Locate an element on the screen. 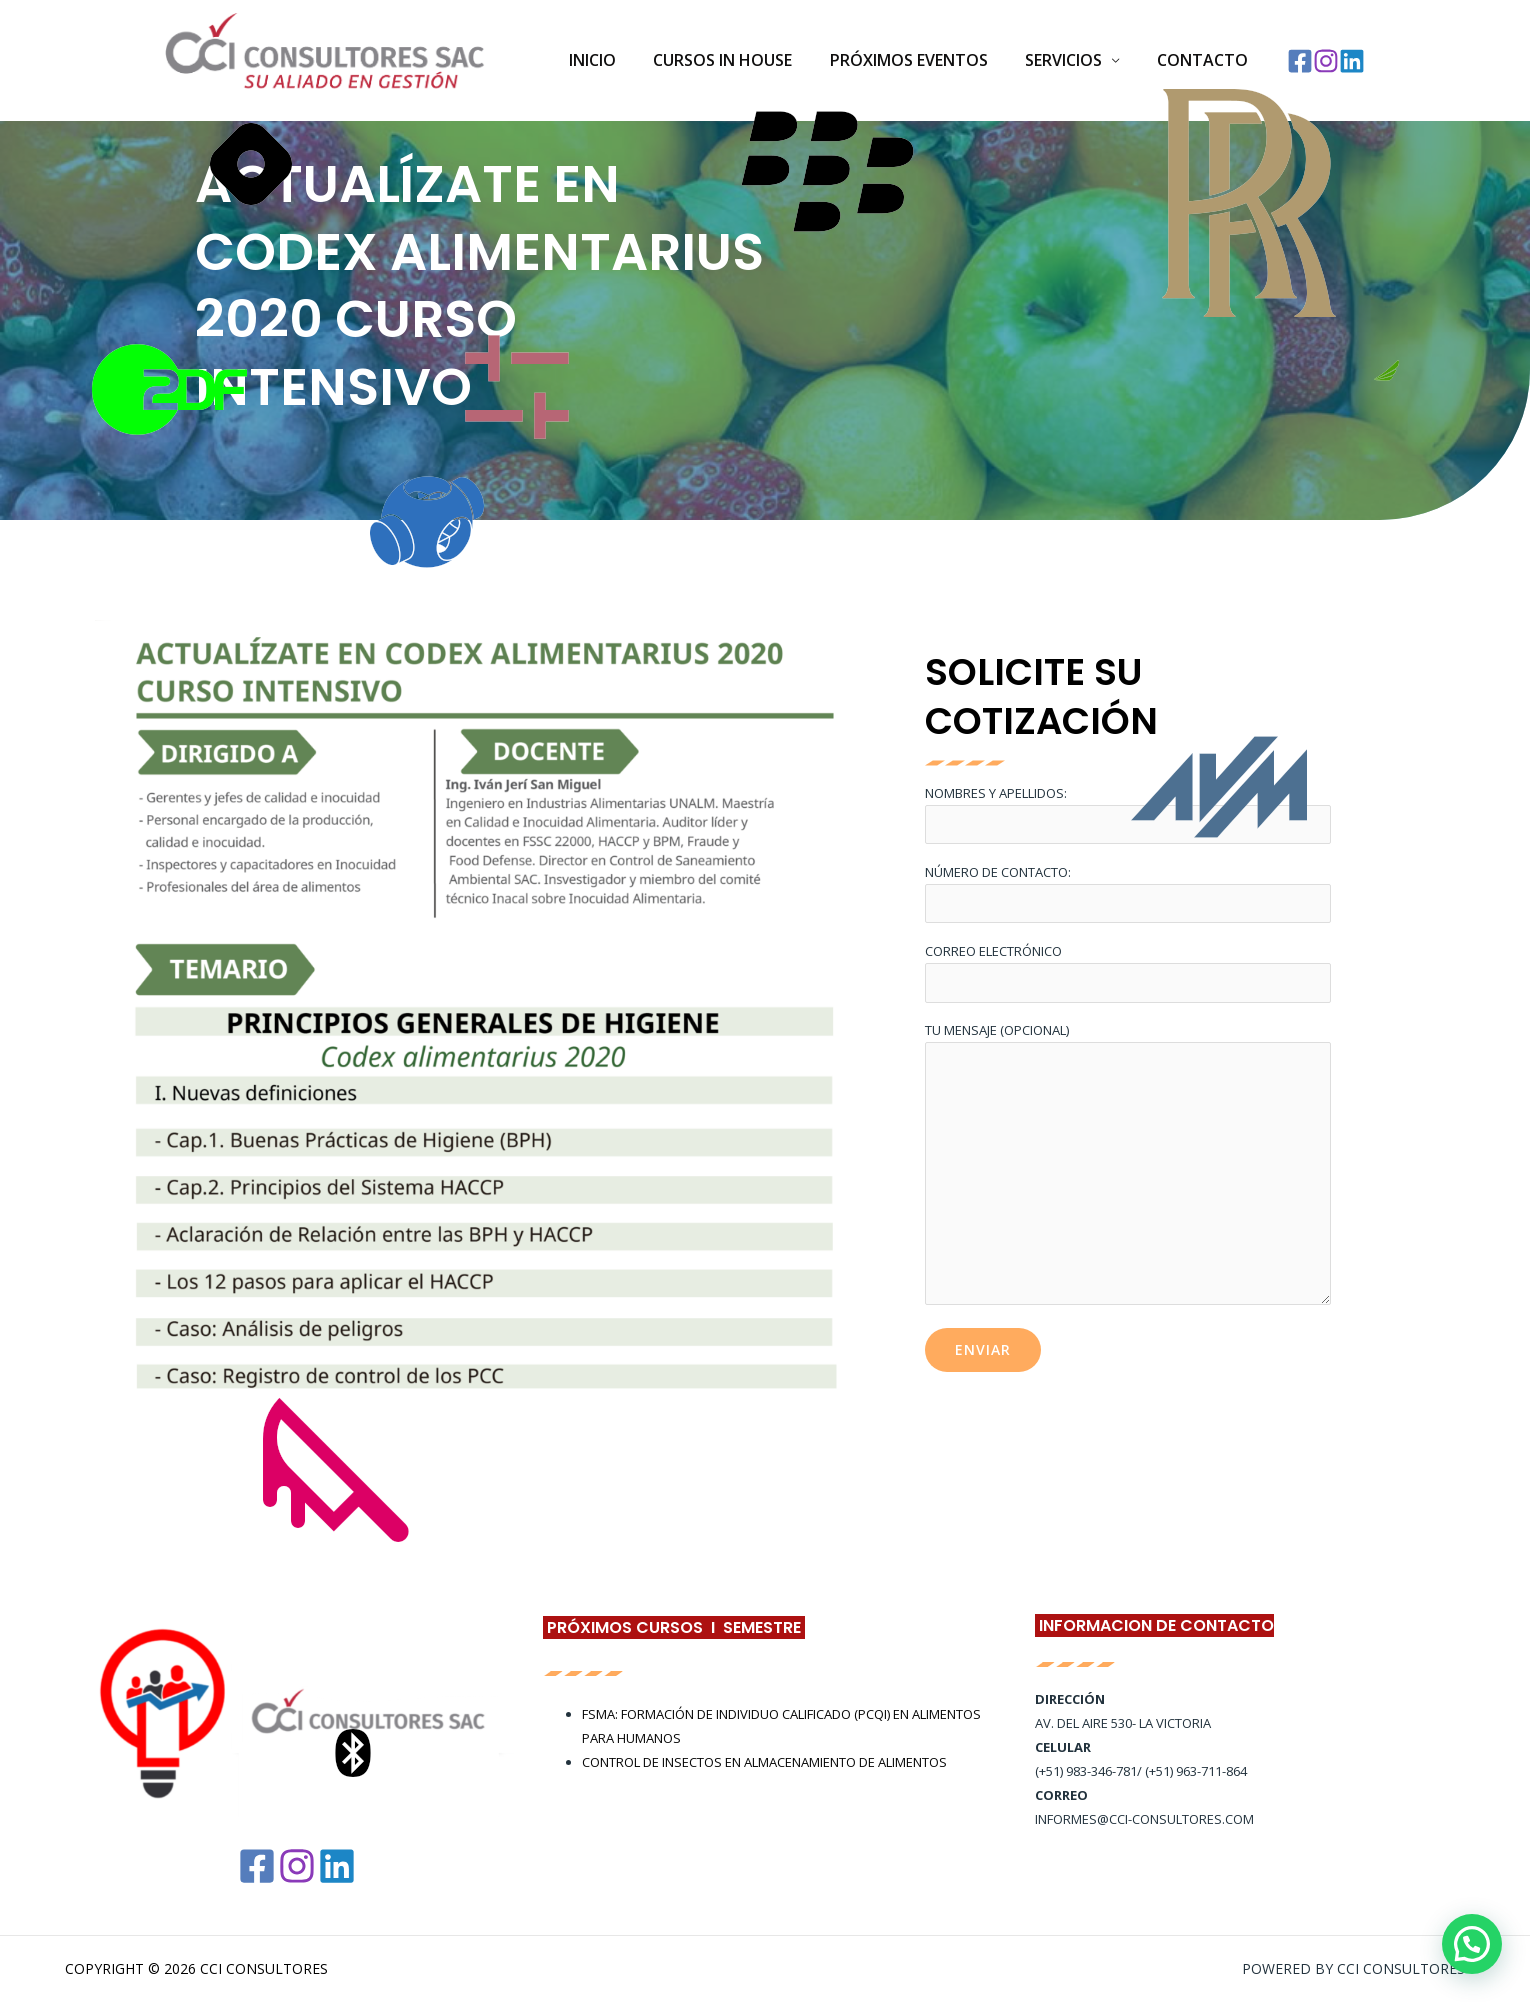  AVM company logo is located at coordinates (1219, 787).